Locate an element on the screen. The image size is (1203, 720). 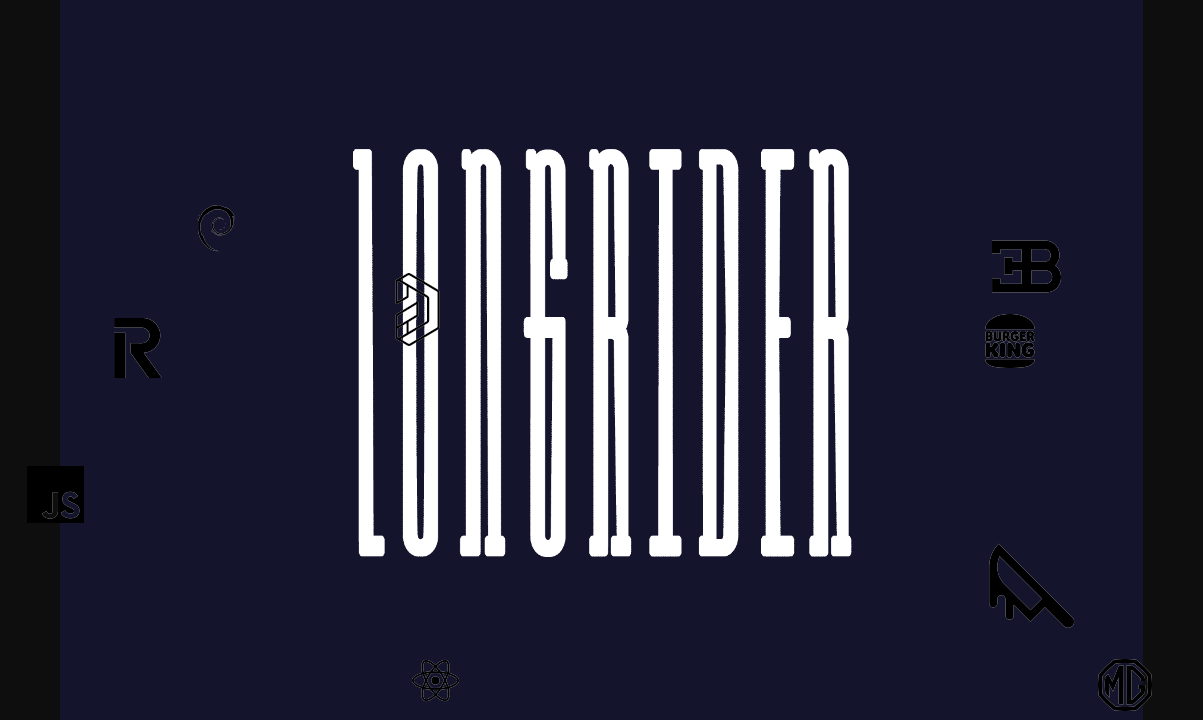
bugatti brand logo is located at coordinates (1026, 266).